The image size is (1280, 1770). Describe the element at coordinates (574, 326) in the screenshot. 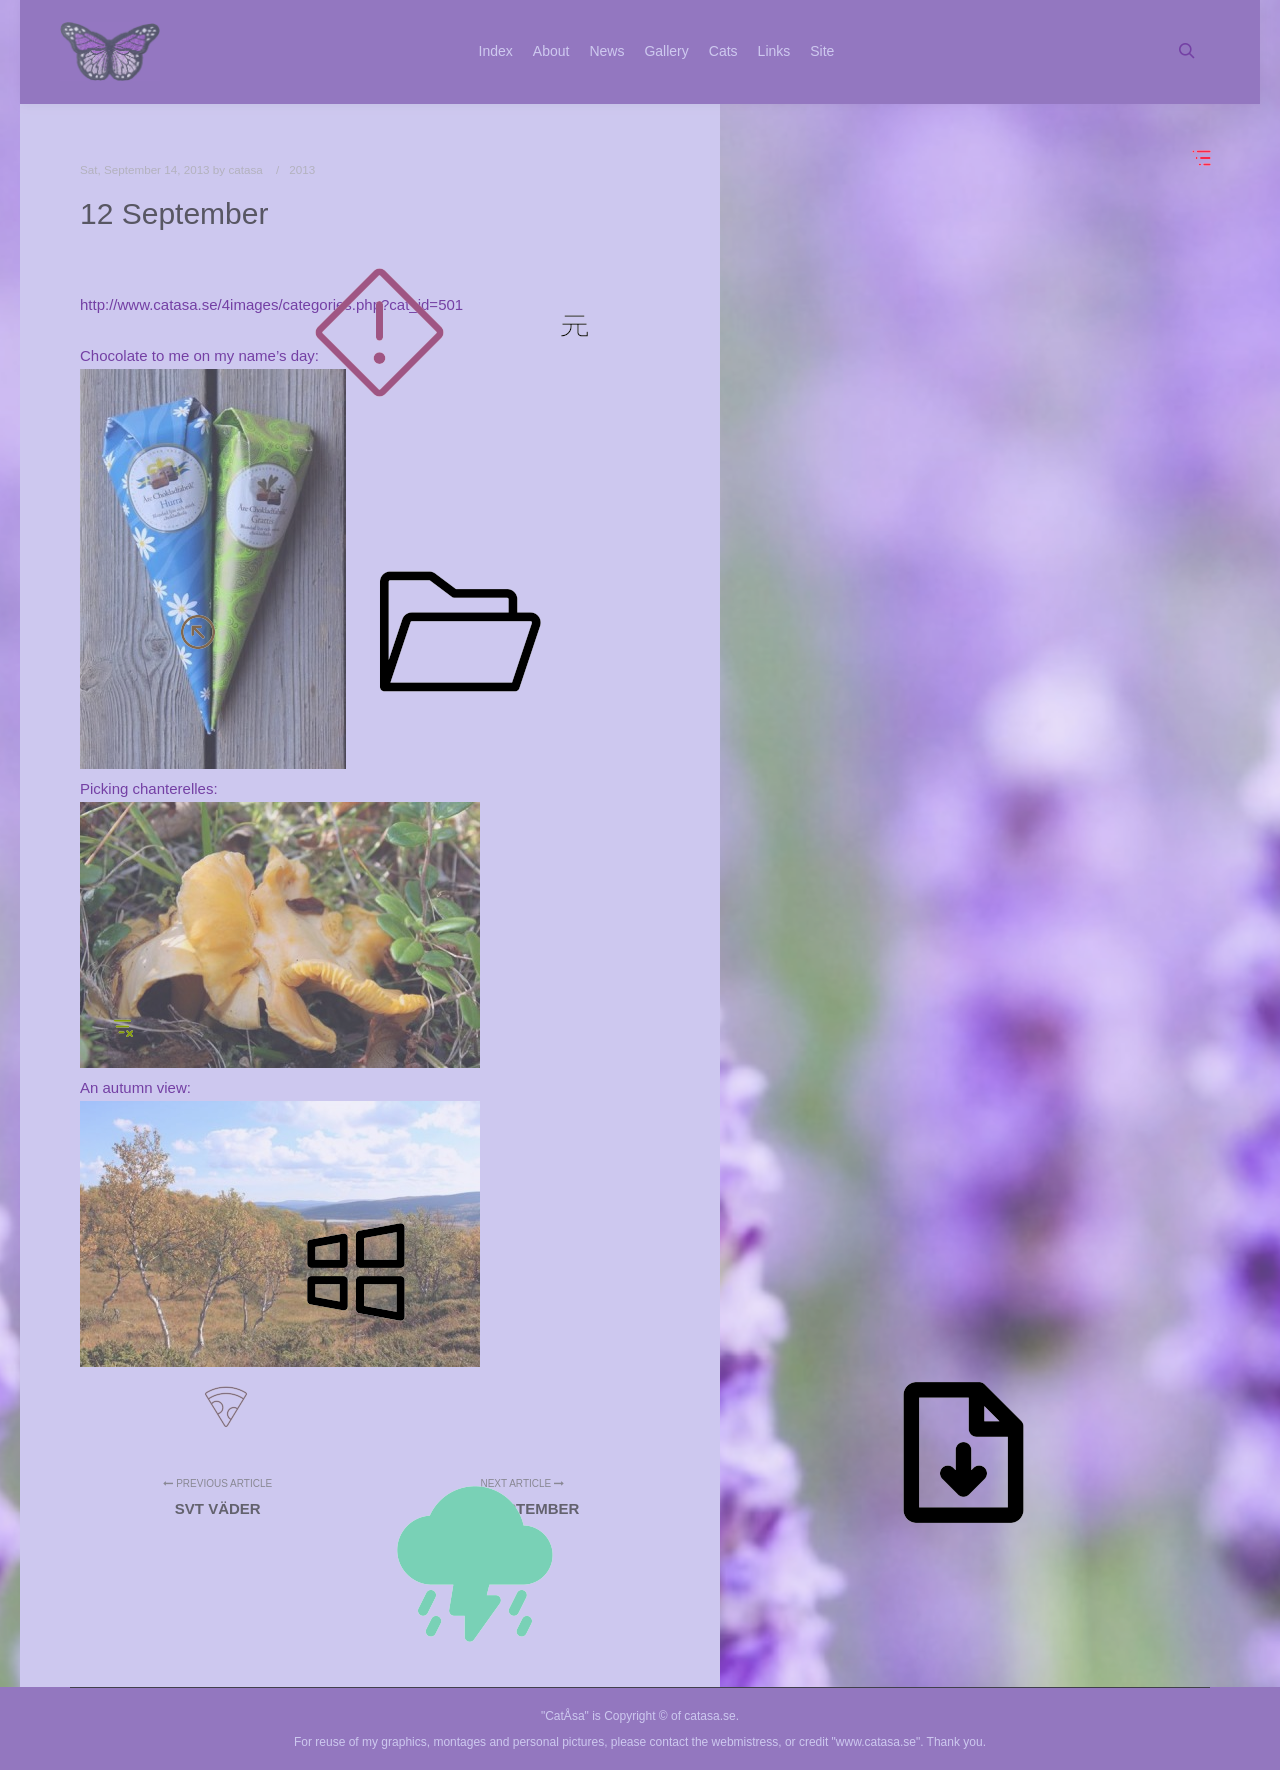

I see `view price in chinese yuan` at that location.